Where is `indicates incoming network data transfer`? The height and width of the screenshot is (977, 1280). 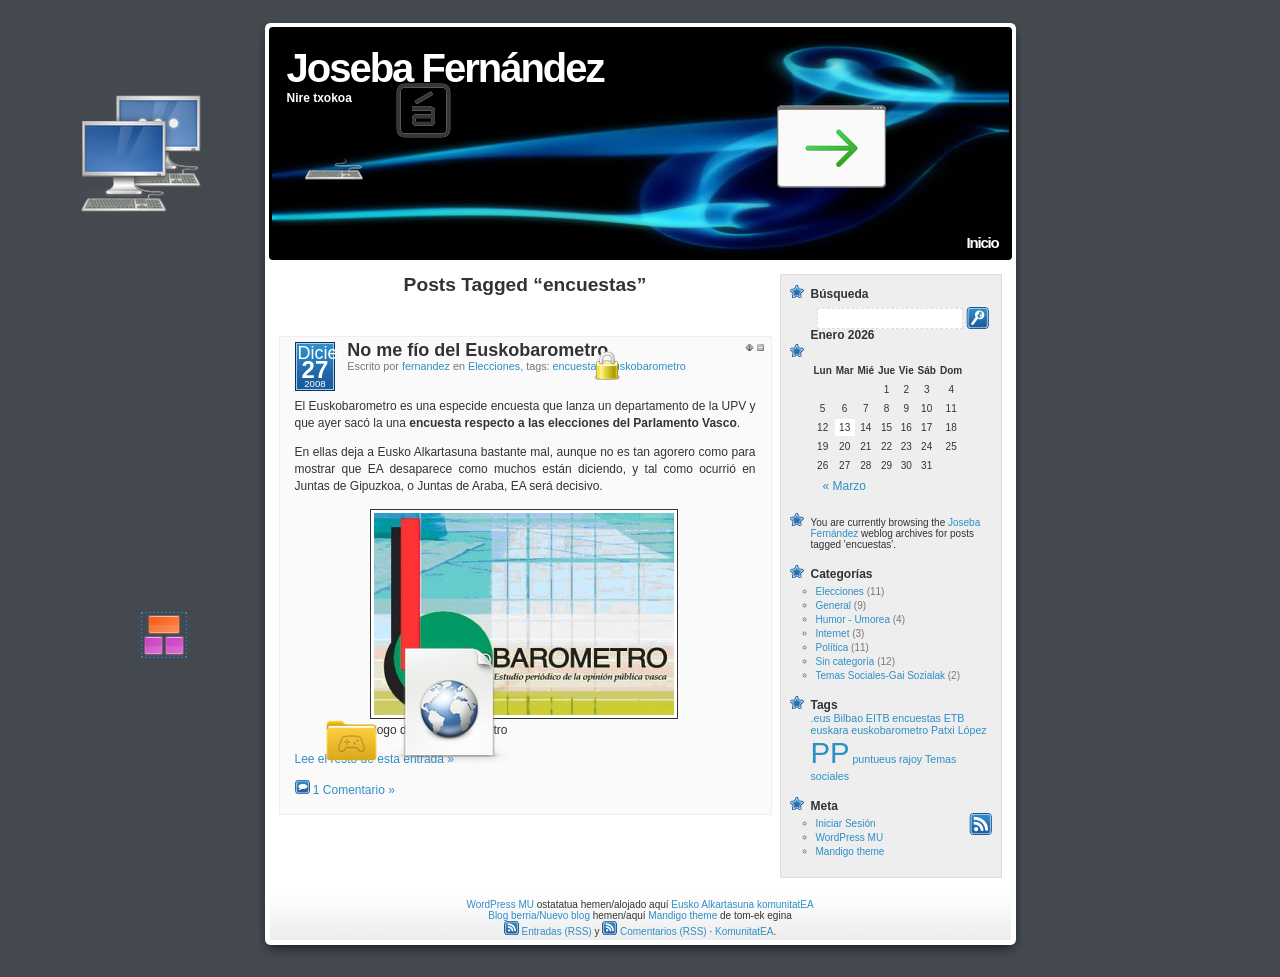 indicates incoming network data transfer is located at coordinates (140, 154).